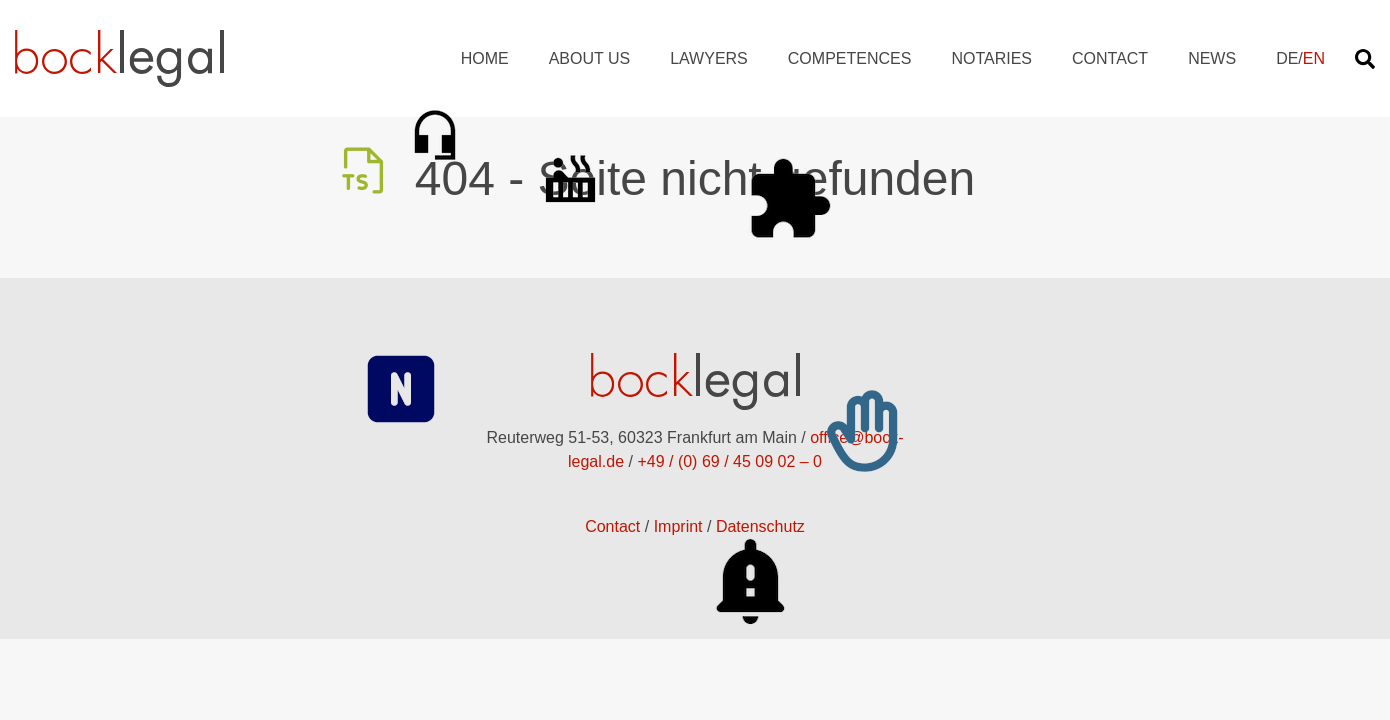  I want to click on indicates hot tub or spa amenity available, so click(570, 177).